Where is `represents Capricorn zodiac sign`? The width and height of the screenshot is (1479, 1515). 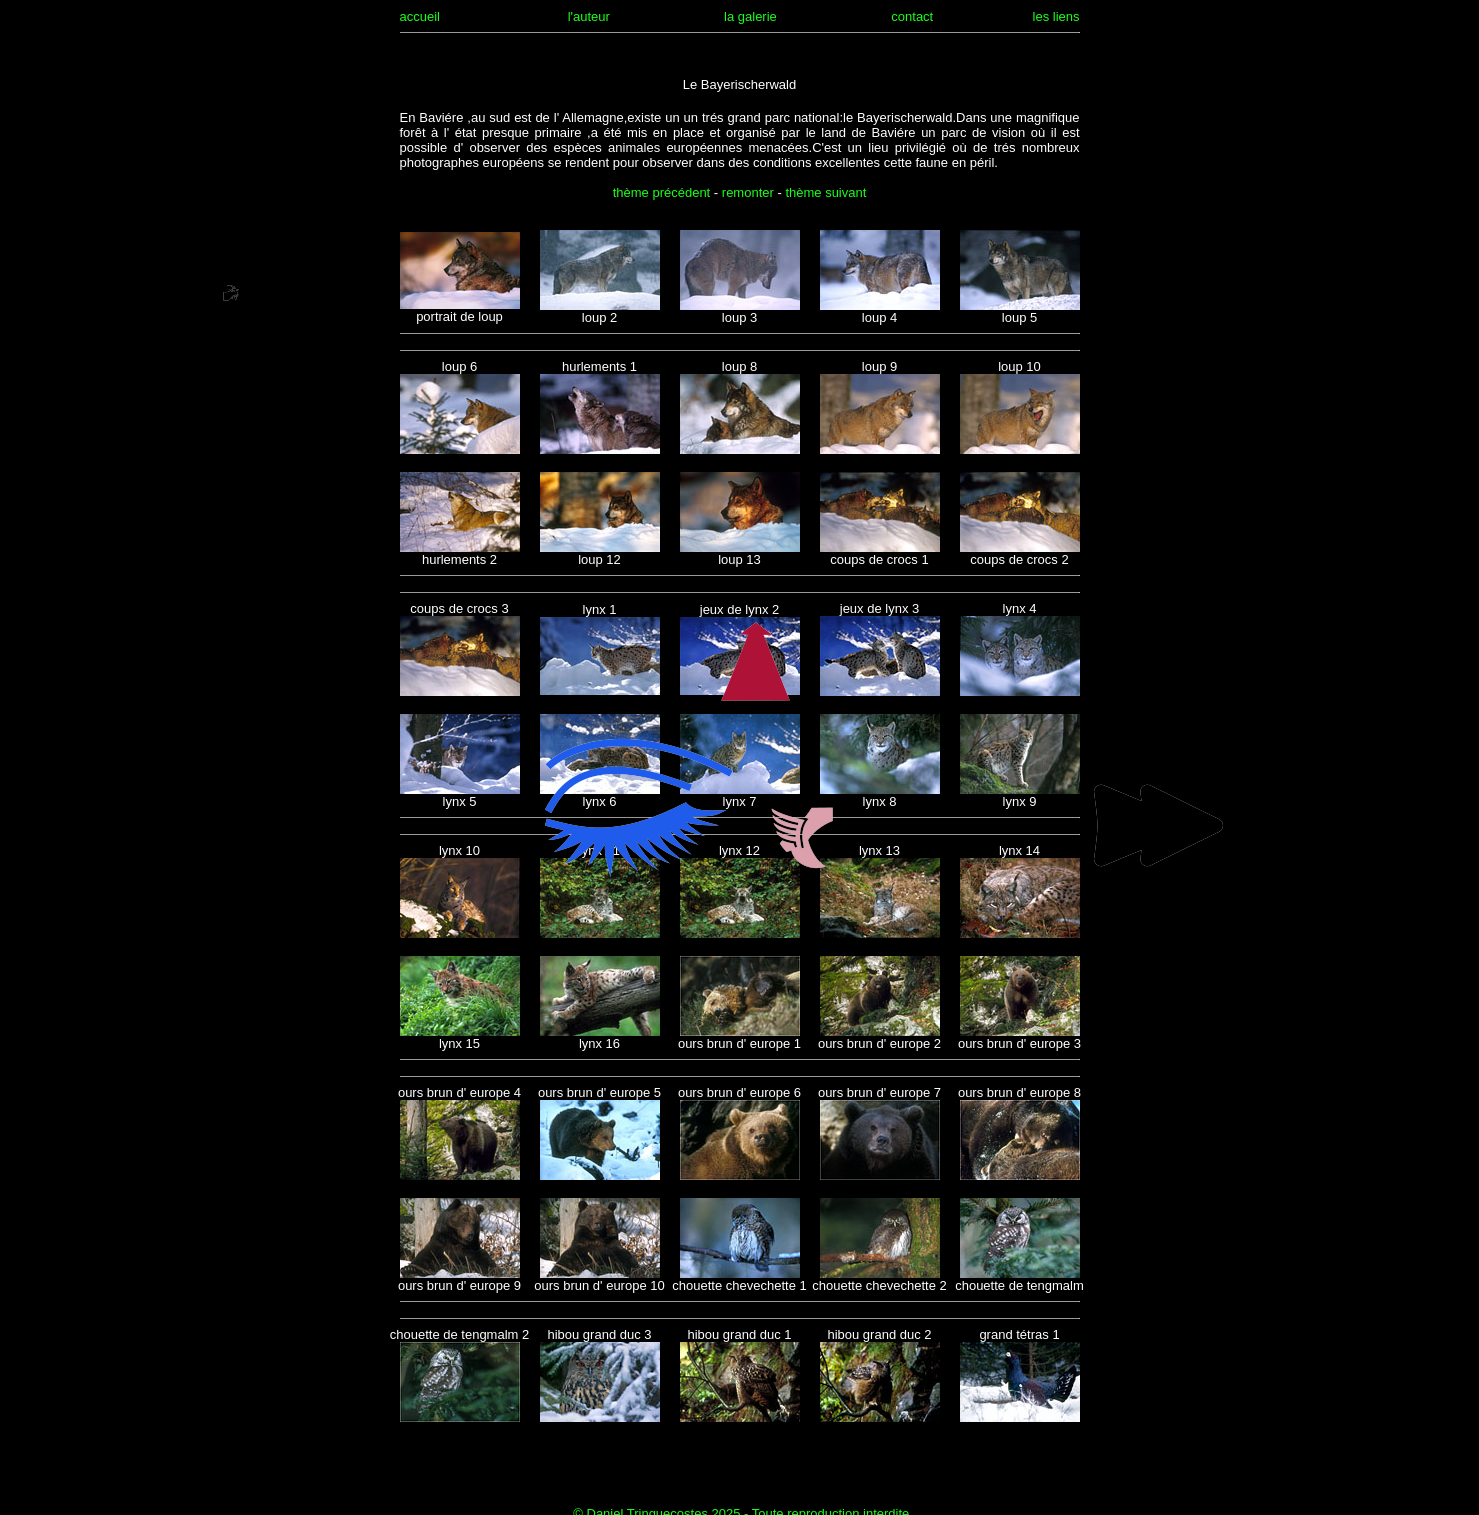 represents Capricorn zodiac sign is located at coordinates (231, 292).